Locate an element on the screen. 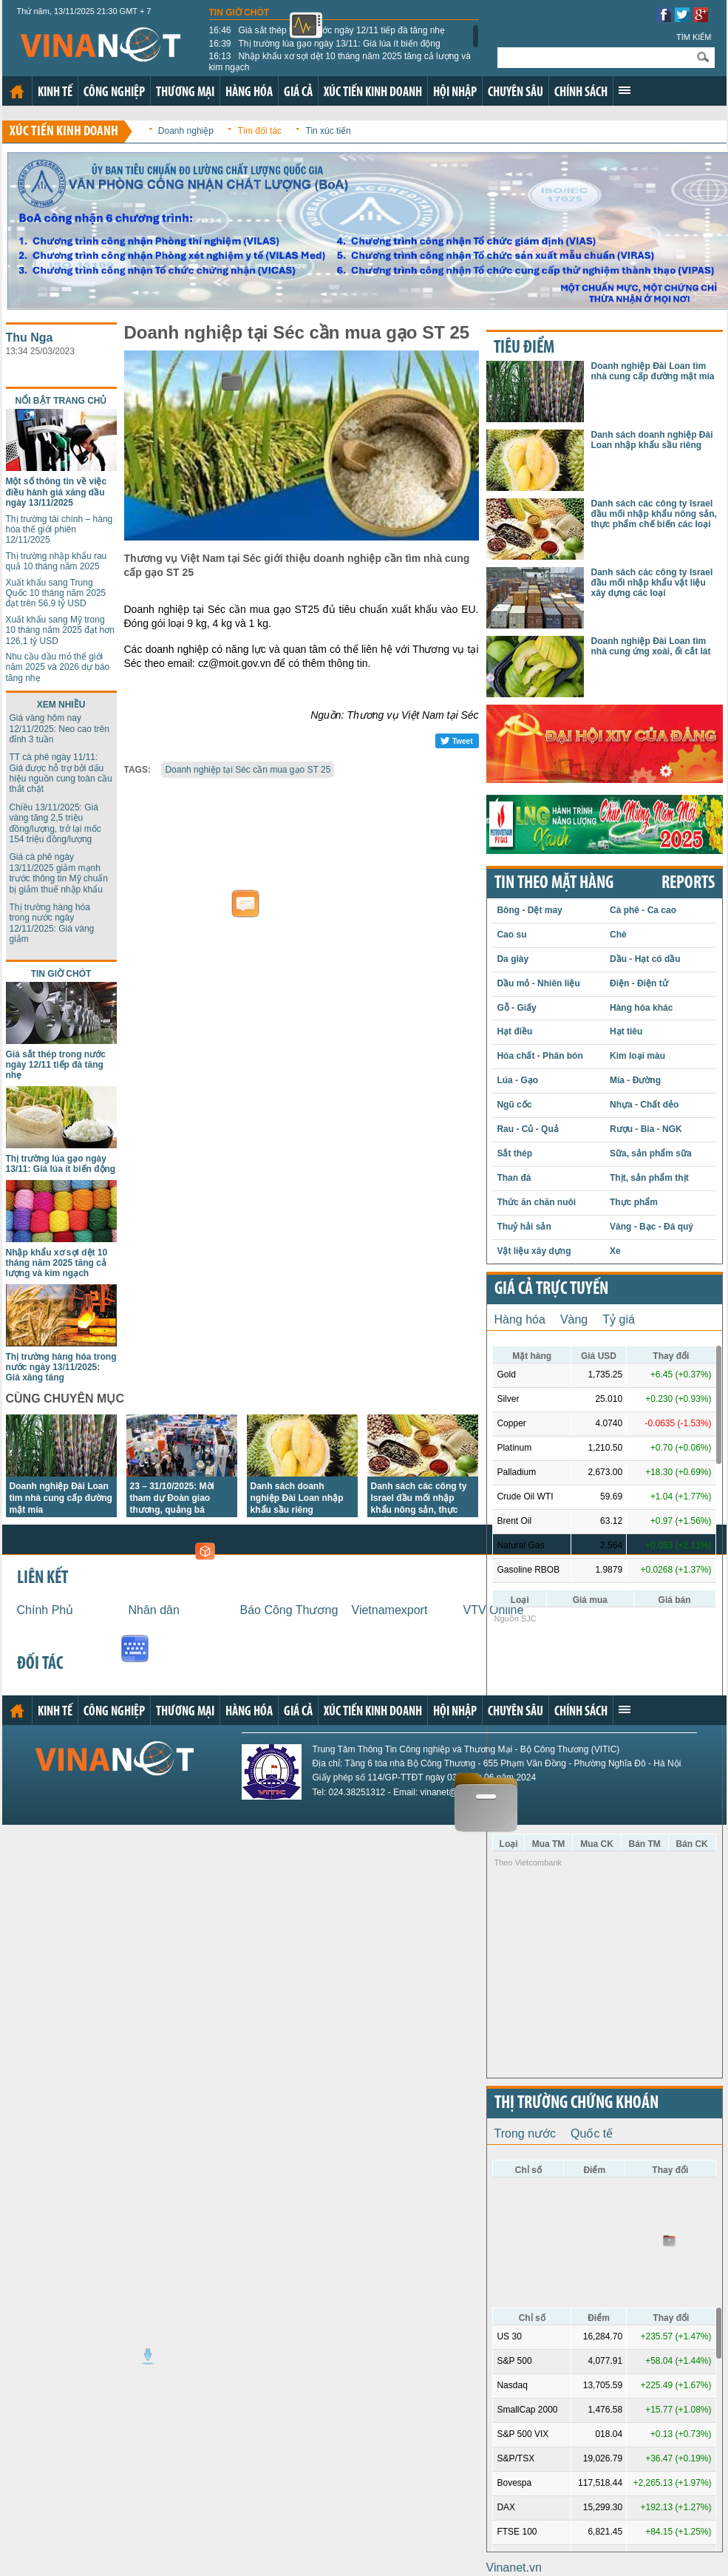  open the file manager is located at coordinates (486, 1802).